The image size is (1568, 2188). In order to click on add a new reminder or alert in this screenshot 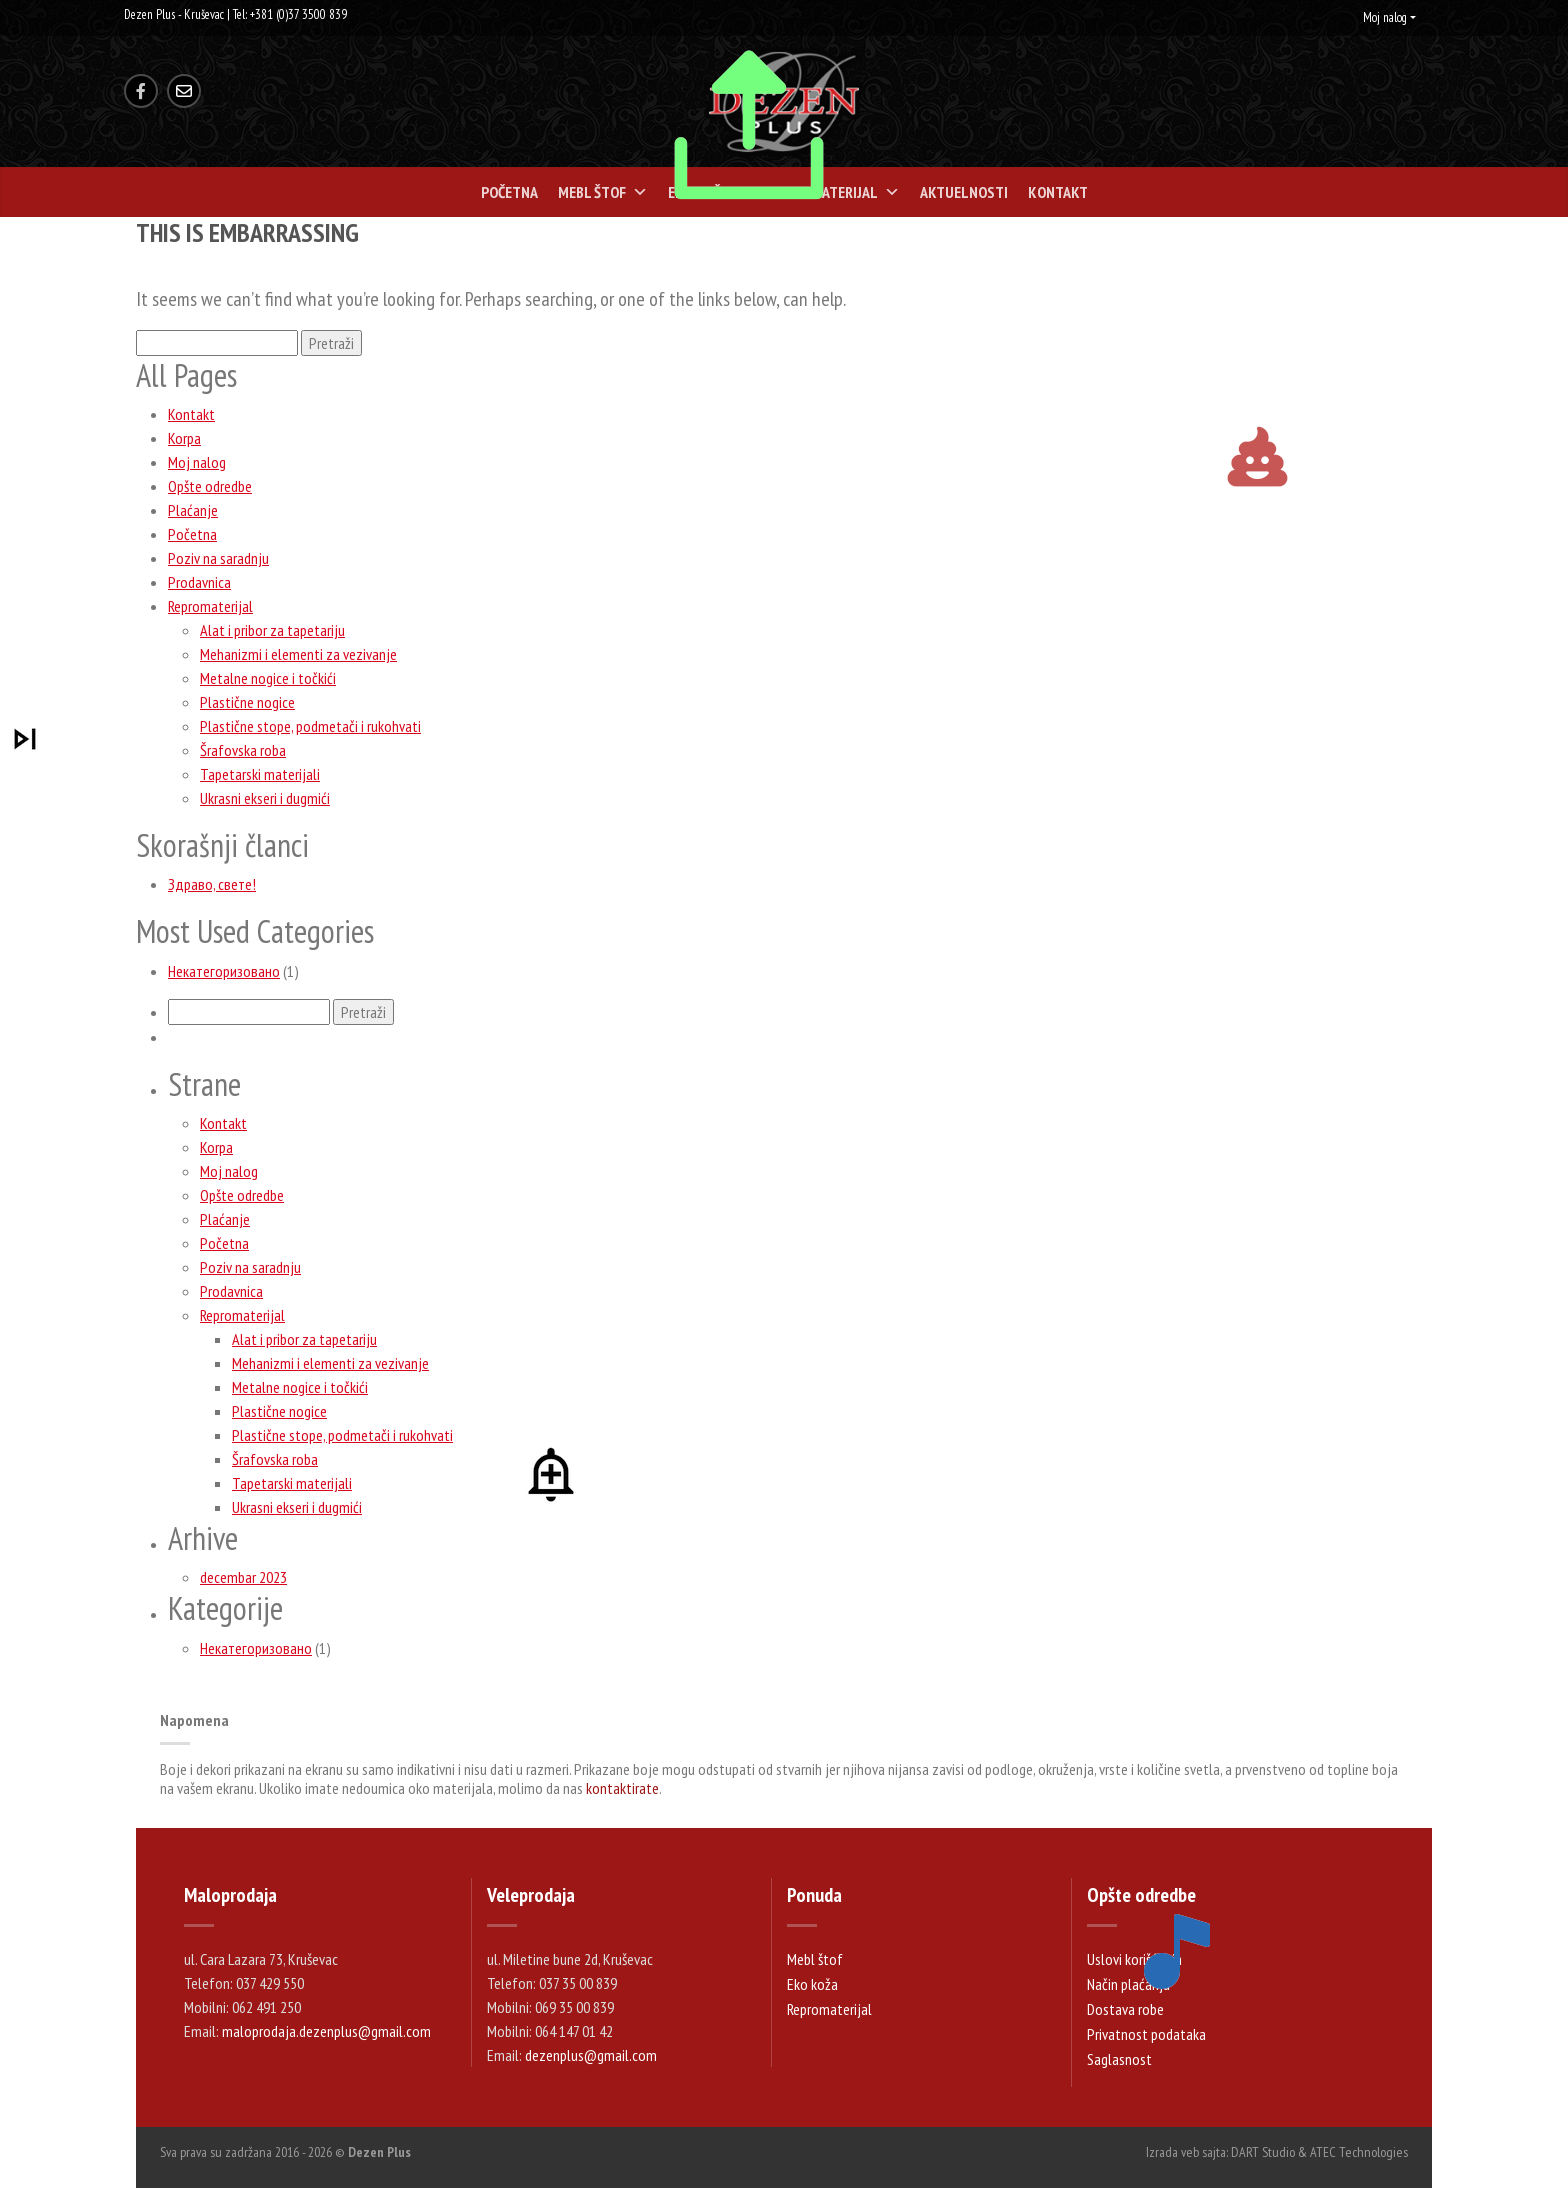, I will do `click(551, 1474)`.